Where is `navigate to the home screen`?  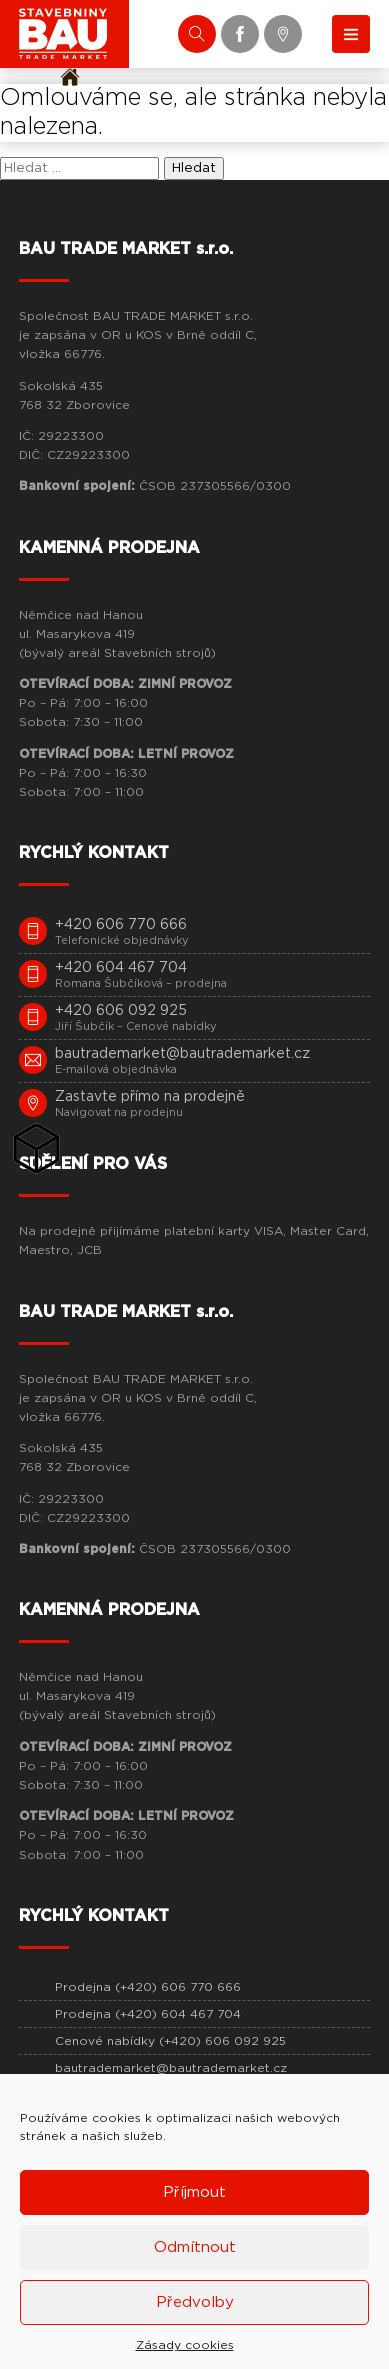 navigate to the home screen is located at coordinates (70, 77).